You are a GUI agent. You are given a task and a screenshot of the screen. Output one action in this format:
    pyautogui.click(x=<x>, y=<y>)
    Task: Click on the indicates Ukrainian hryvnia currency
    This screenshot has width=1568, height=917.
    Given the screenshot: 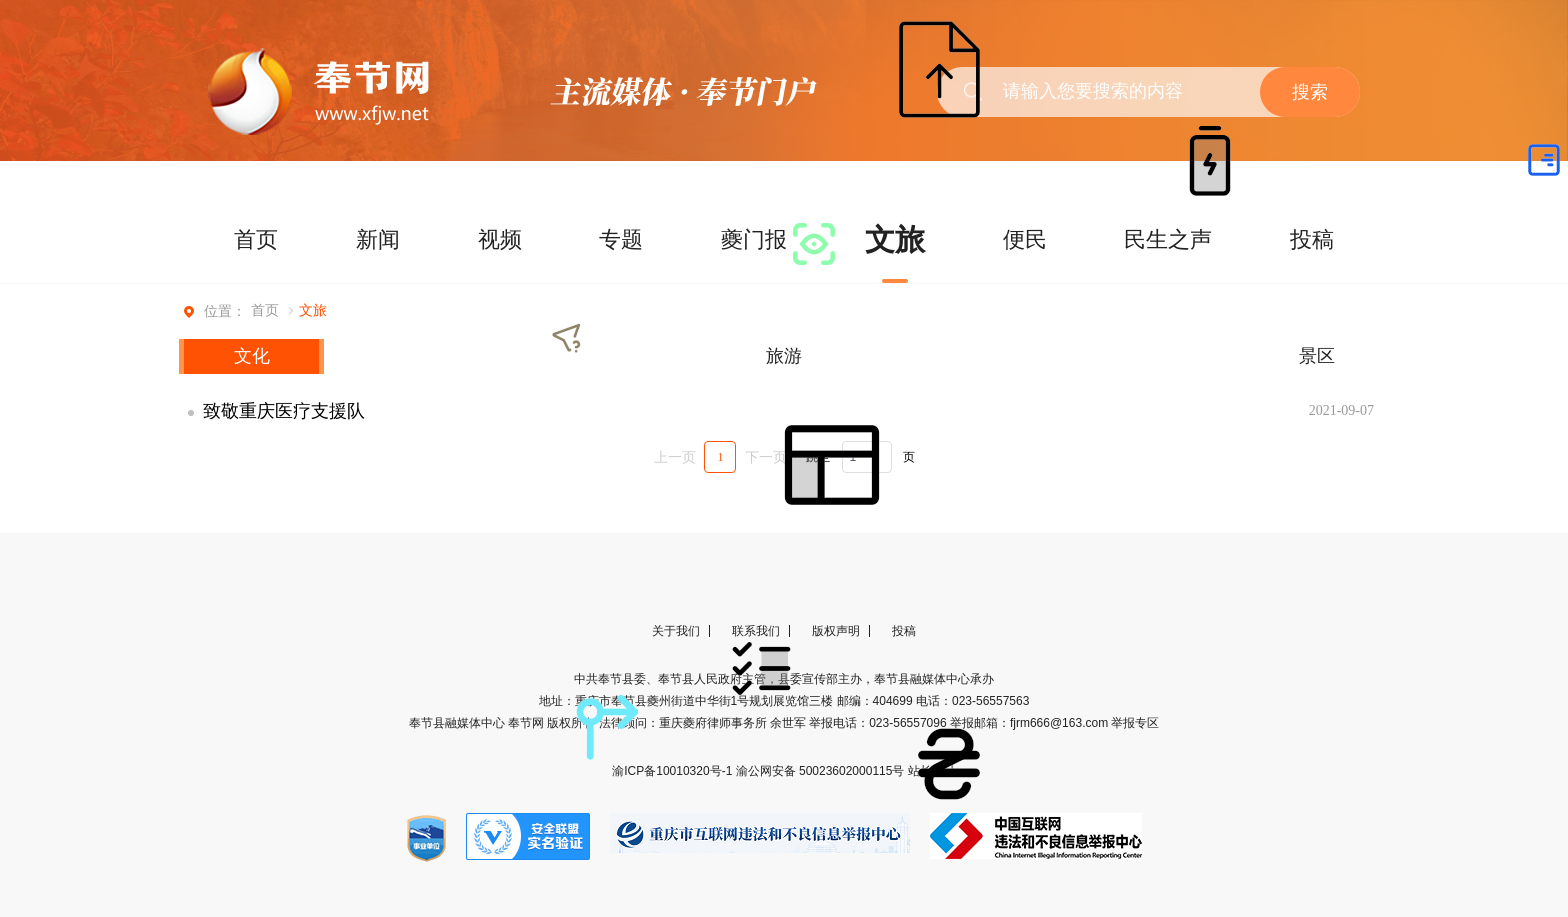 What is the action you would take?
    pyautogui.click(x=949, y=764)
    